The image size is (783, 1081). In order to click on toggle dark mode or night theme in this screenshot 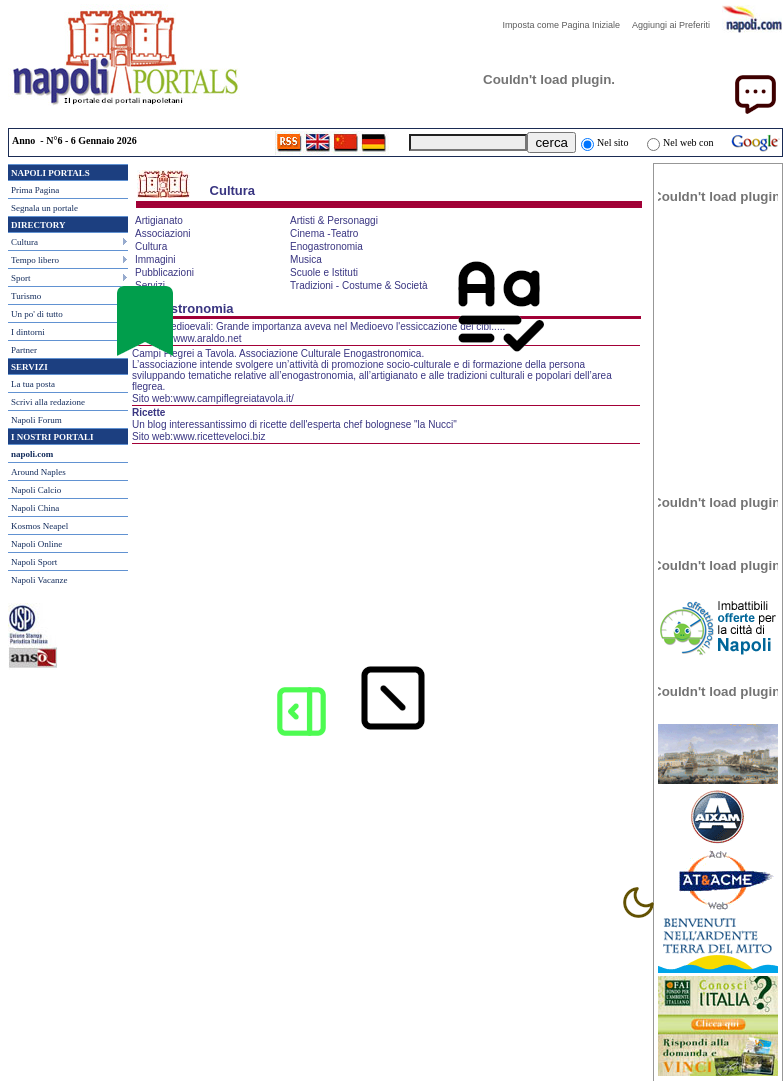, I will do `click(638, 902)`.